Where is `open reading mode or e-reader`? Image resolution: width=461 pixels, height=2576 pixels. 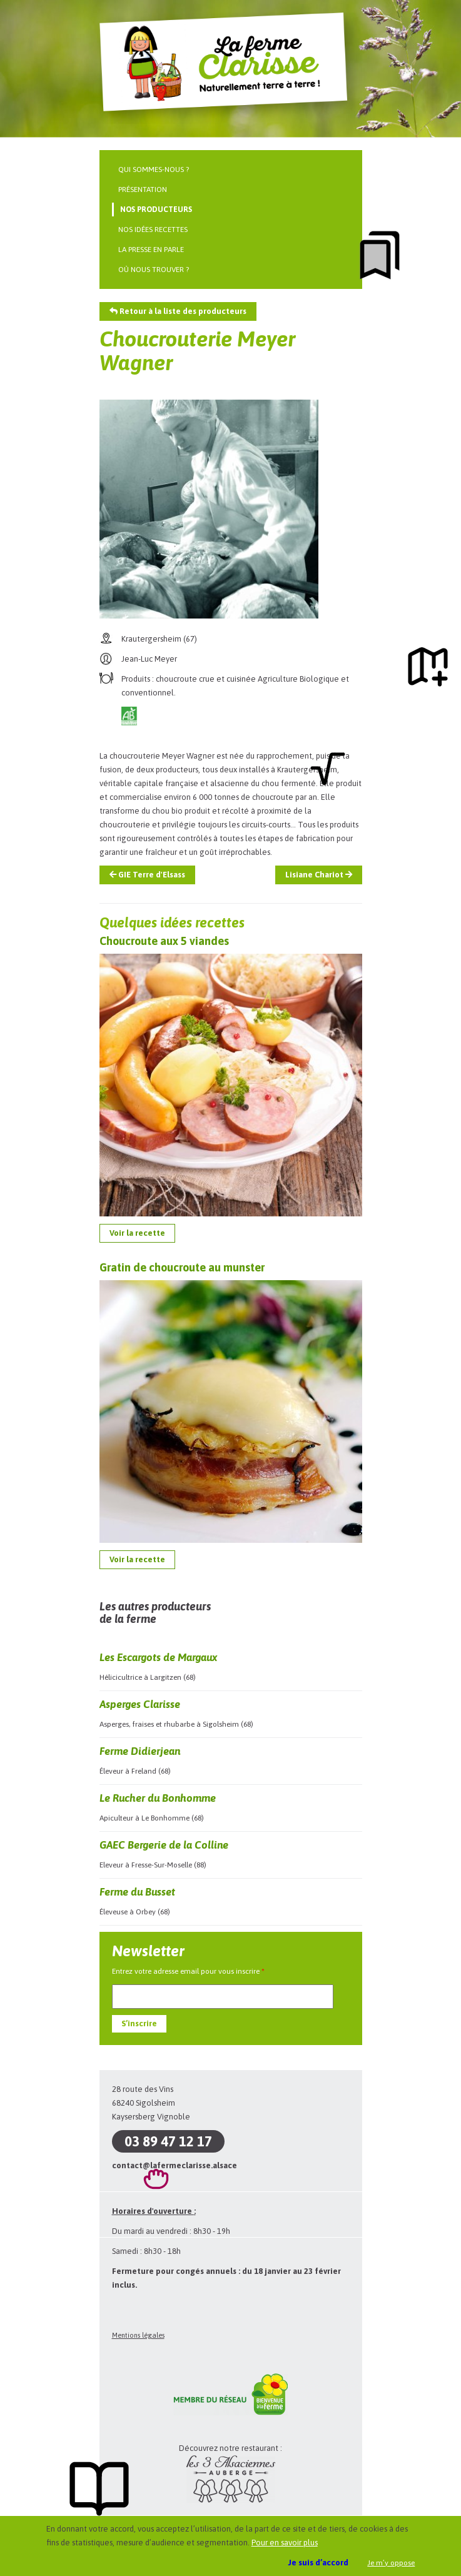 open reading mode or e-reader is located at coordinates (99, 2488).